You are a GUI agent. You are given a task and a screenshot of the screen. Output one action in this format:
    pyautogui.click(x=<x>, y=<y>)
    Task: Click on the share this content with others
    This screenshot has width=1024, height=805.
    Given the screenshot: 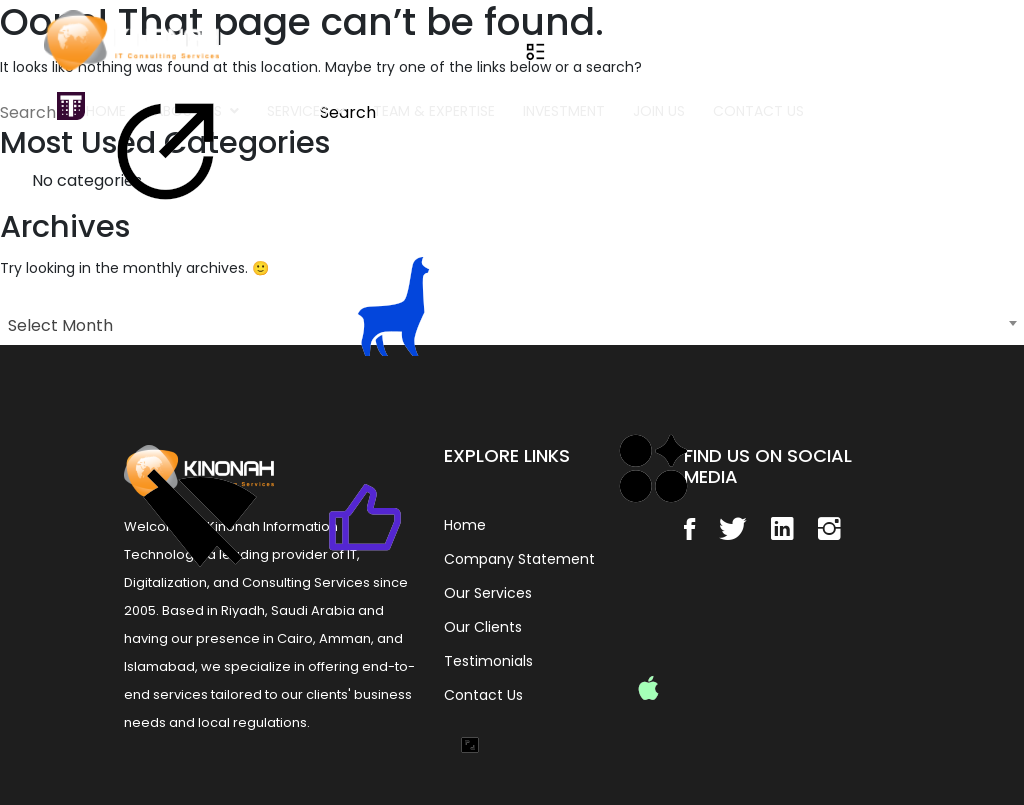 What is the action you would take?
    pyautogui.click(x=165, y=151)
    